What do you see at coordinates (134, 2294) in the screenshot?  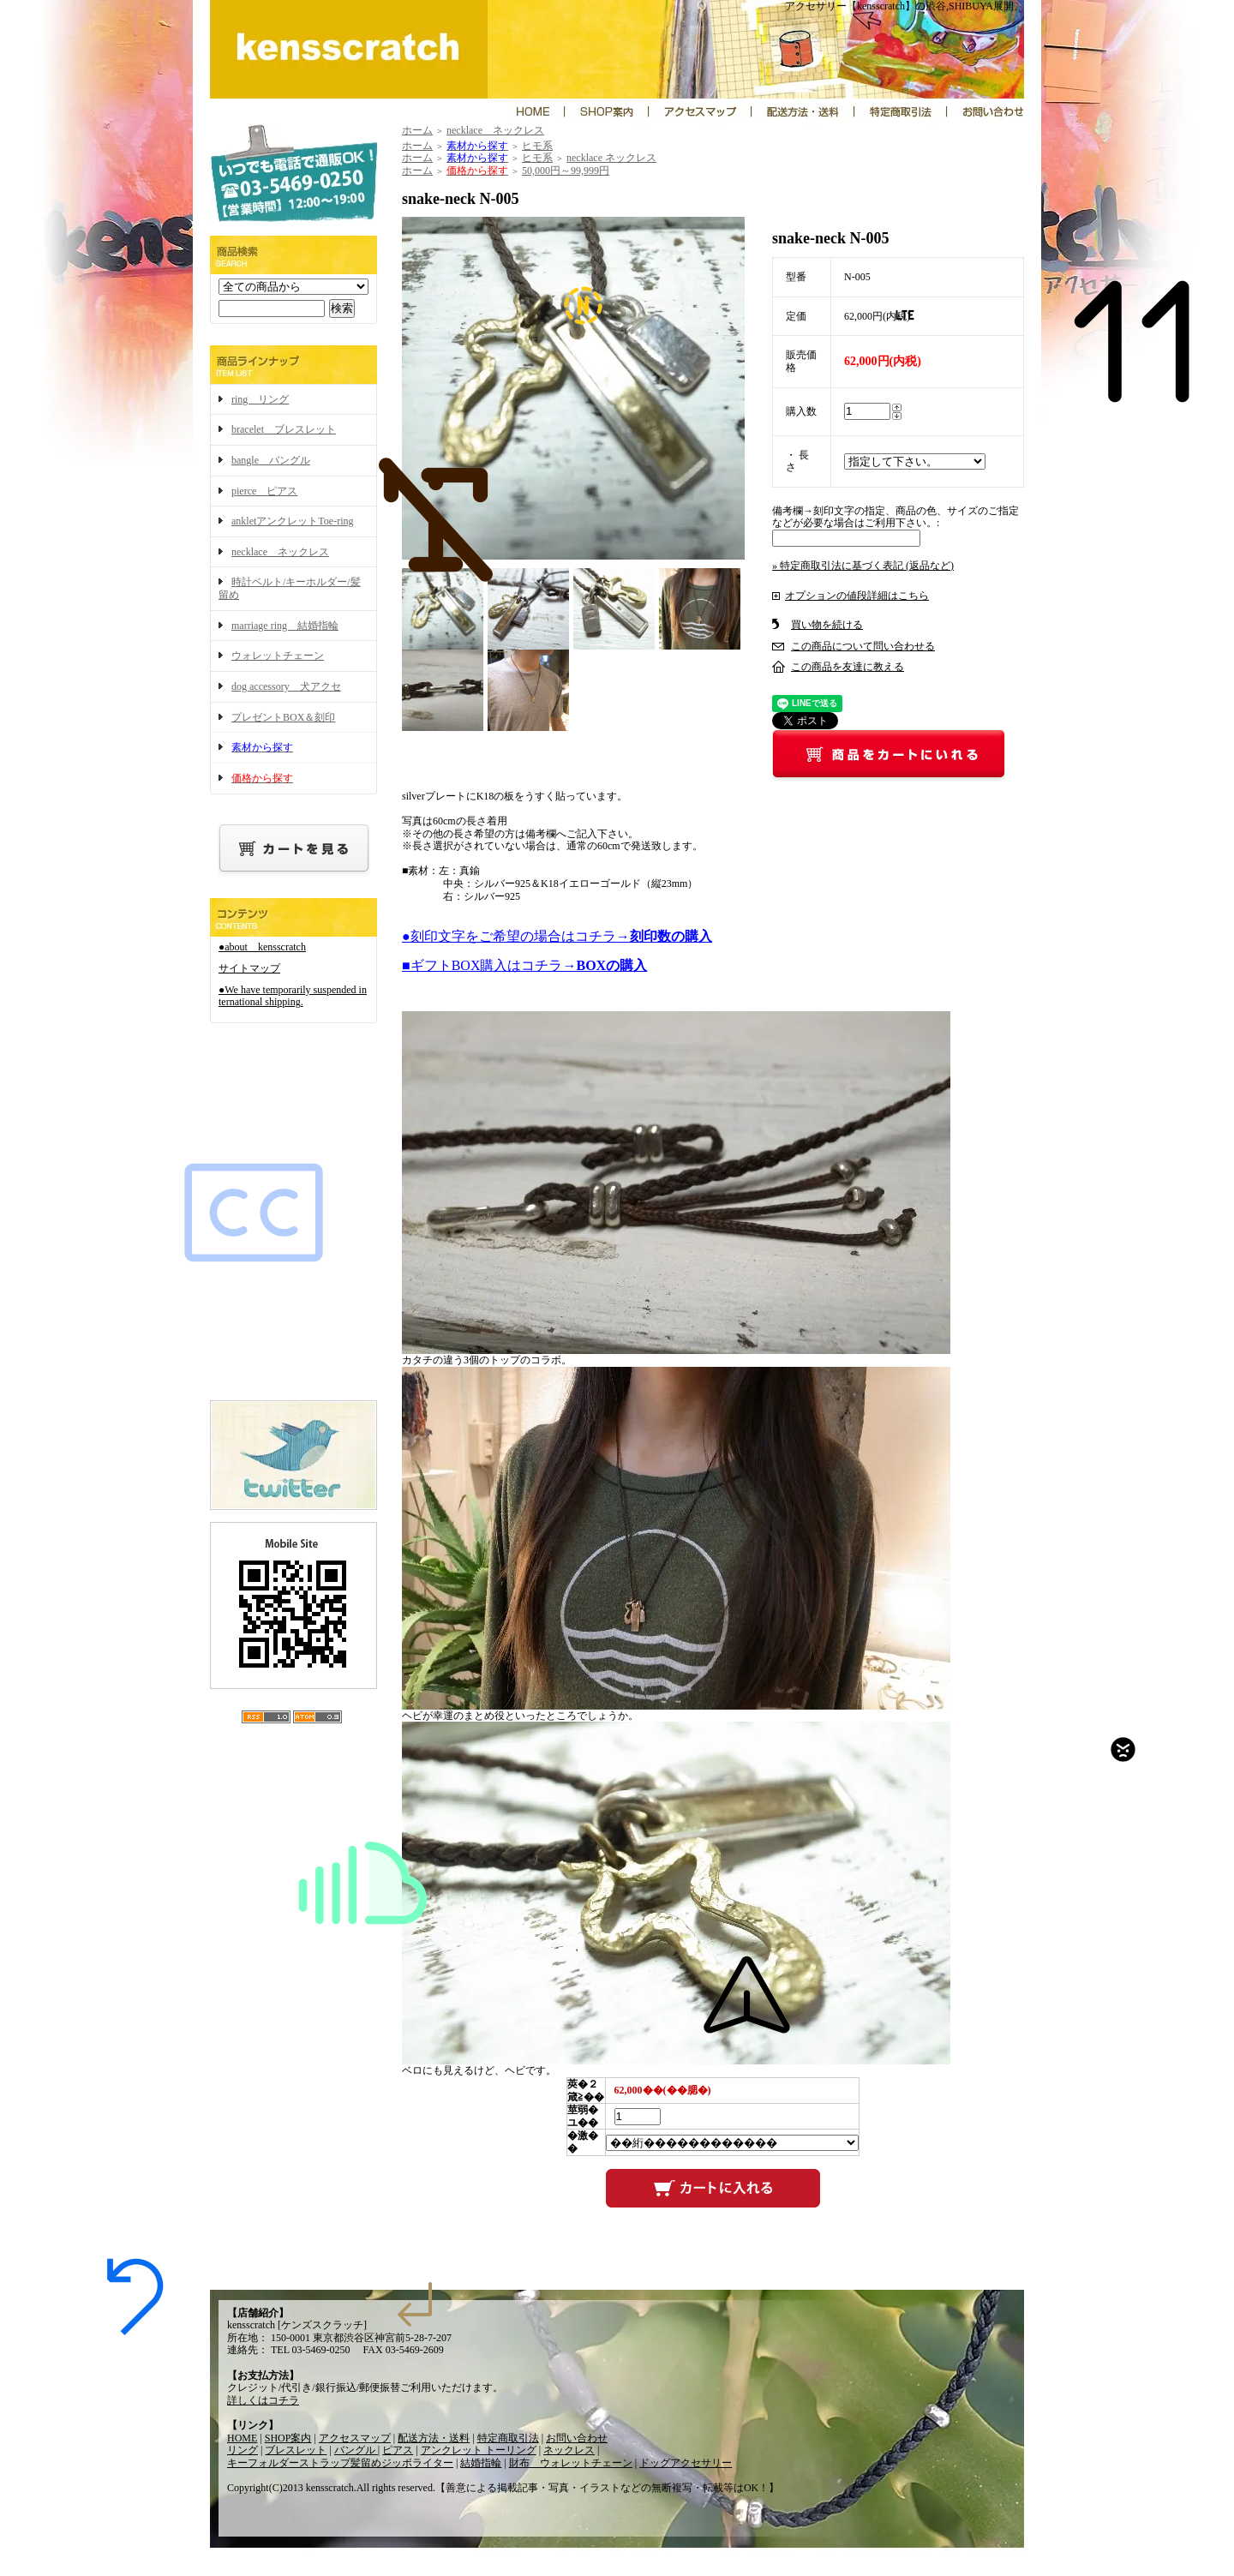 I see `discard changes and revert to previous state` at bounding box center [134, 2294].